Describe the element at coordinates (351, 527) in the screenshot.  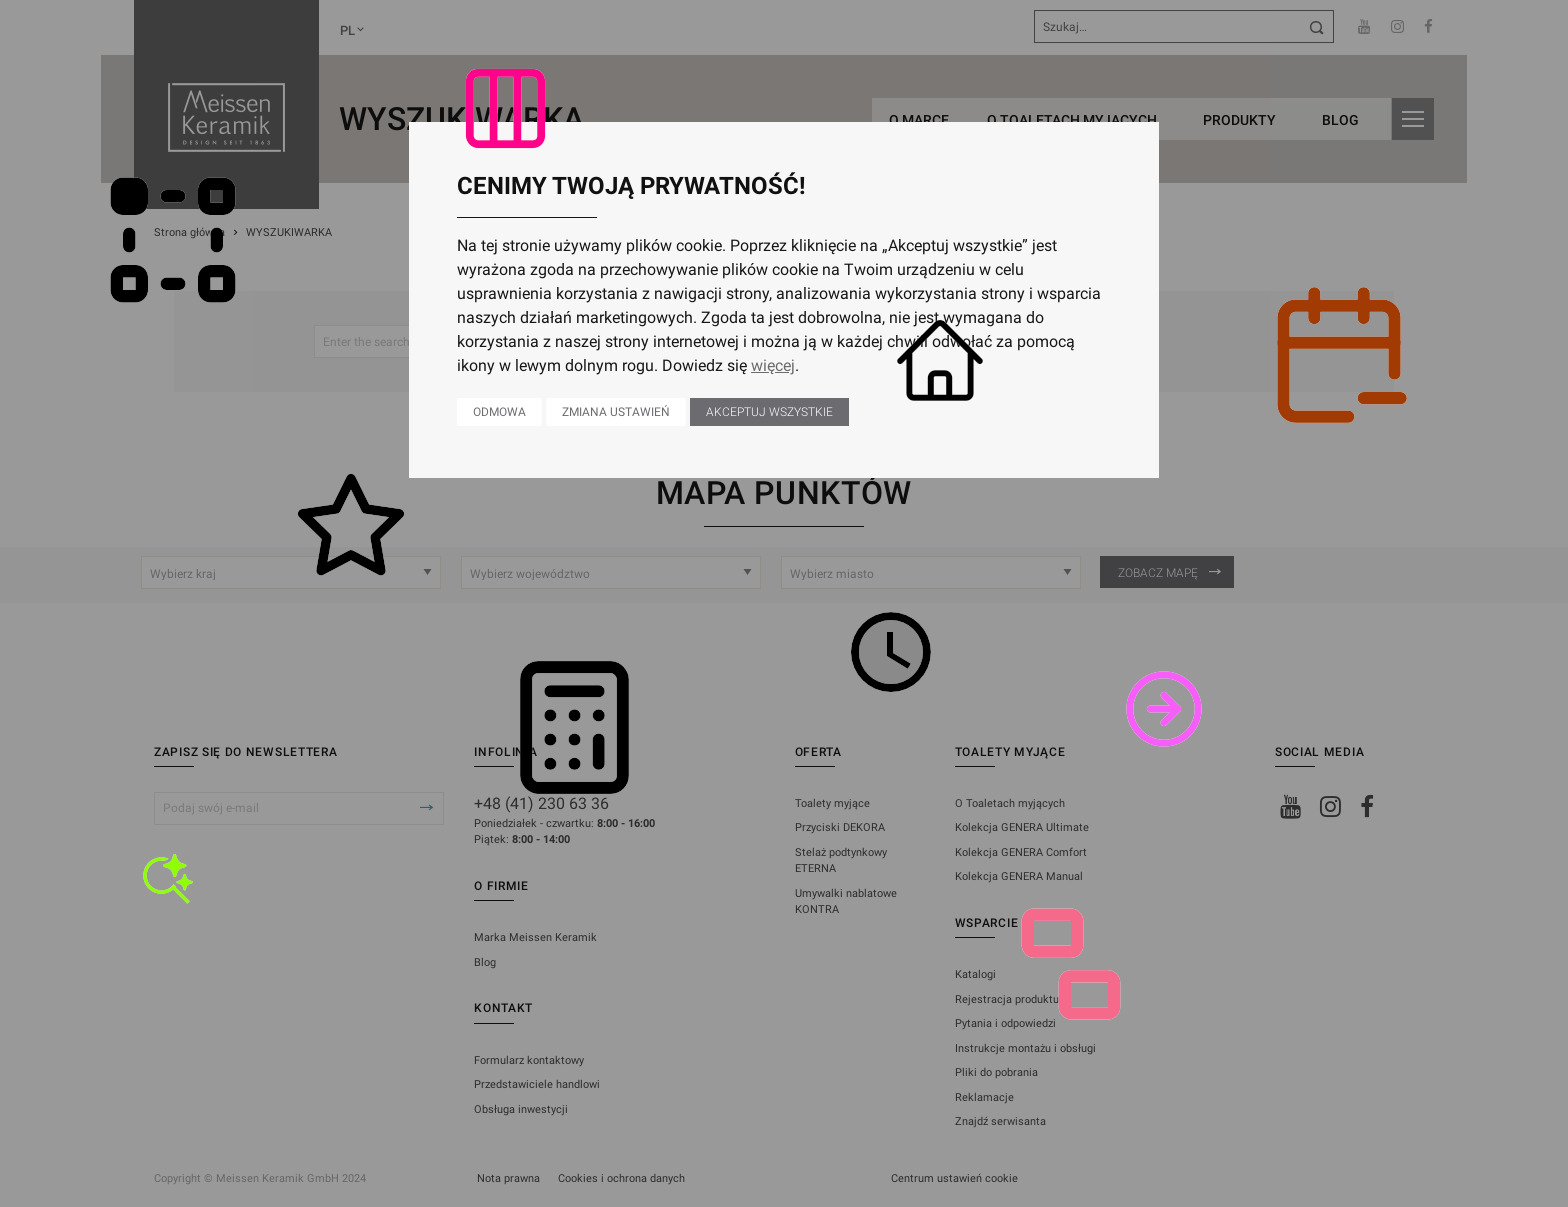
I see `add item to favorites` at that location.